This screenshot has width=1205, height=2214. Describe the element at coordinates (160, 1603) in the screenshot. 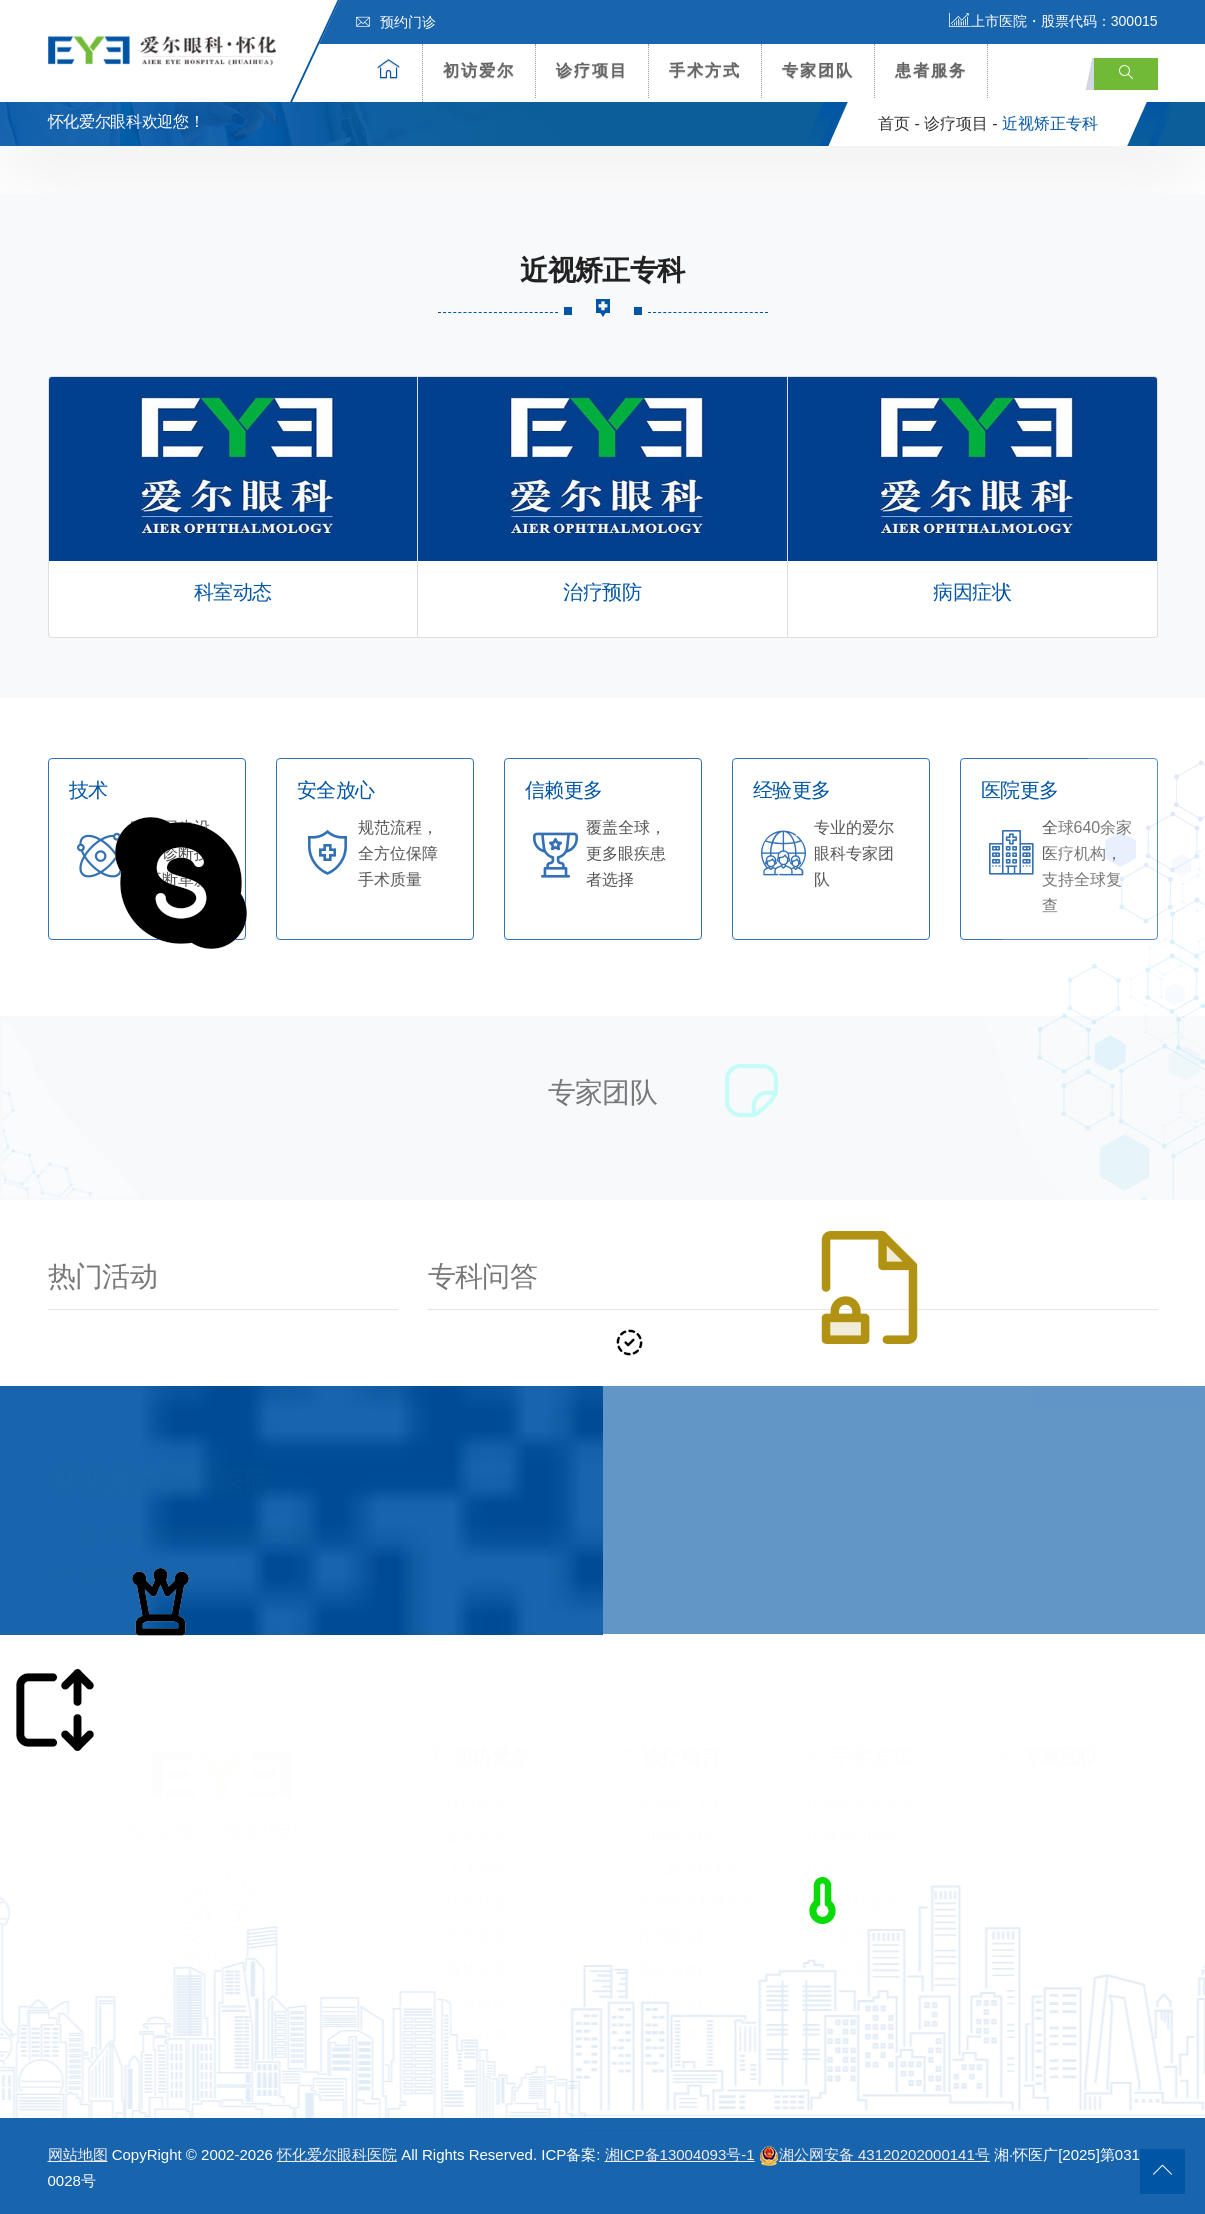

I see `play chess or access chess game` at that location.